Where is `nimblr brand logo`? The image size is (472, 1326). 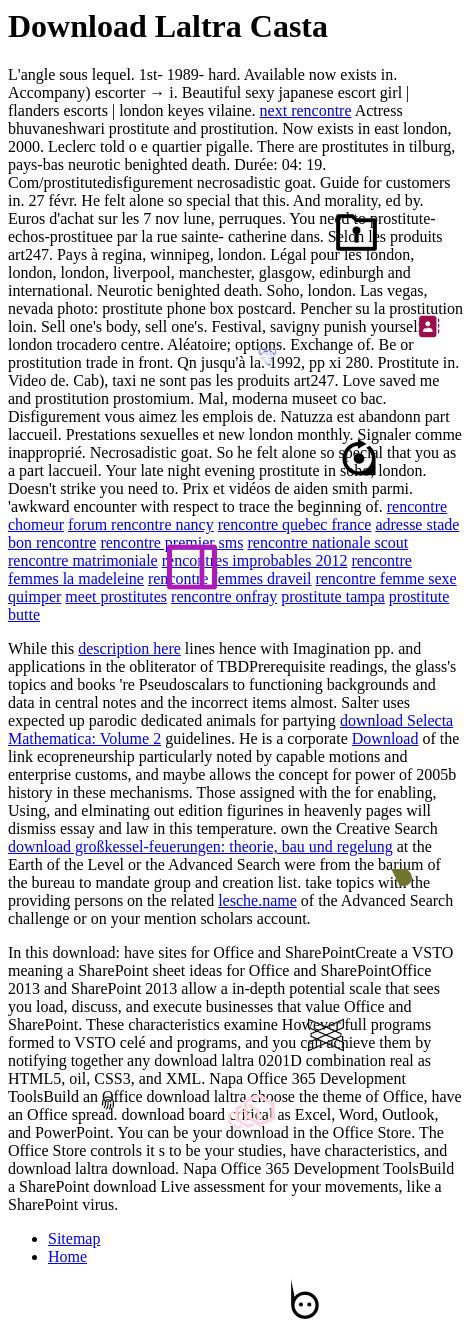
nimblr brand logo is located at coordinates (305, 1299).